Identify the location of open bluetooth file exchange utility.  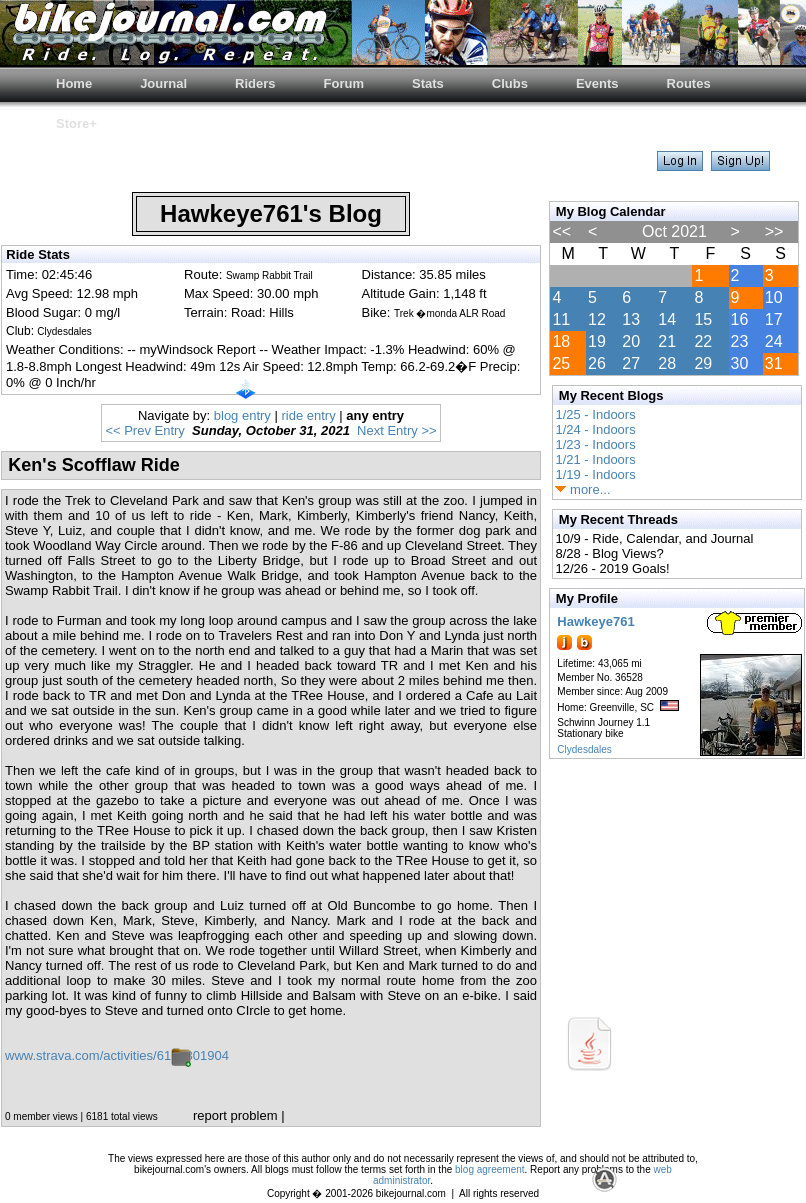
(245, 389).